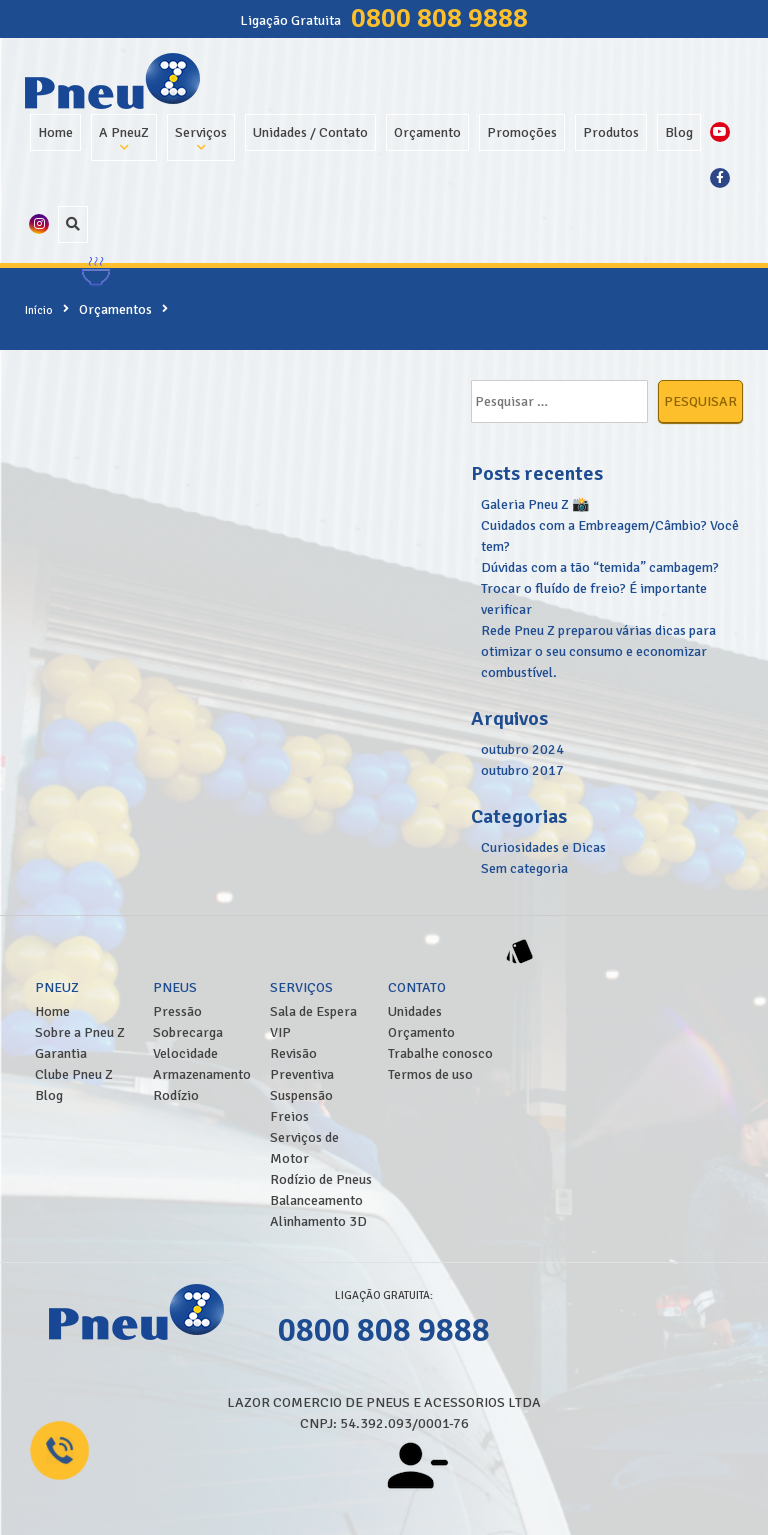 Image resolution: width=768 pixels, height=1535 pixels. I want to click on remove a contact or friend, so click(416, 1465).